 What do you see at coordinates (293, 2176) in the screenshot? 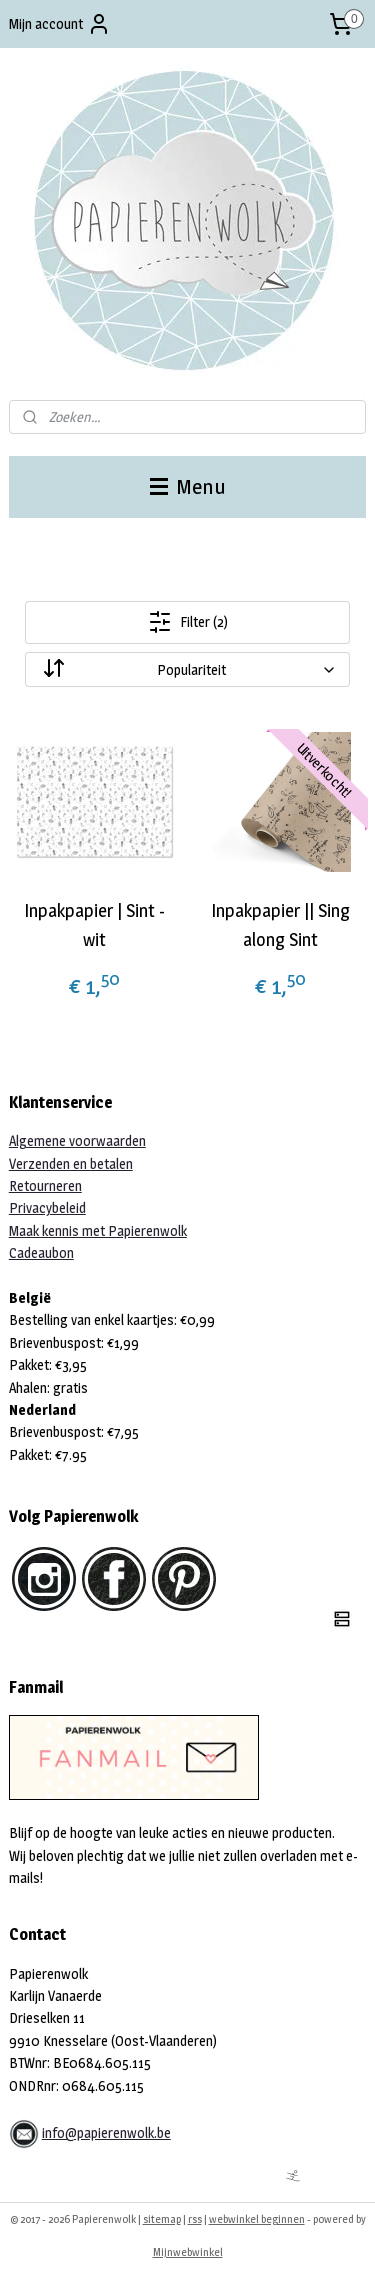
I see `access ski resort or winter sports information` at bounding box center [293, 2176].